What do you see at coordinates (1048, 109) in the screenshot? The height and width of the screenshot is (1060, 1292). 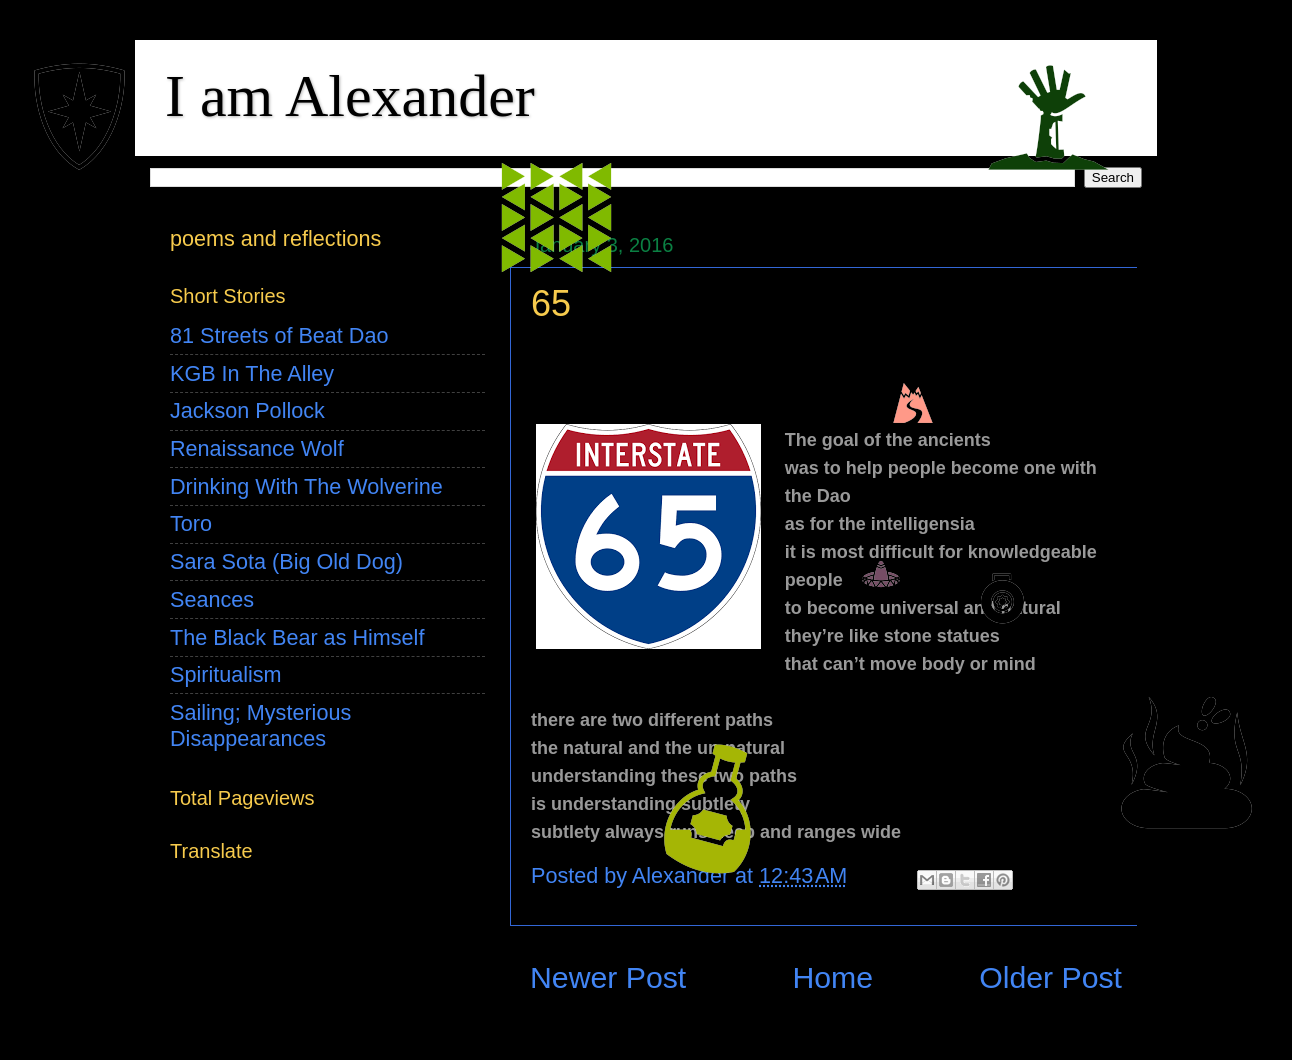 I see `activate necromancer ability` at bounding box center [1048, 109].